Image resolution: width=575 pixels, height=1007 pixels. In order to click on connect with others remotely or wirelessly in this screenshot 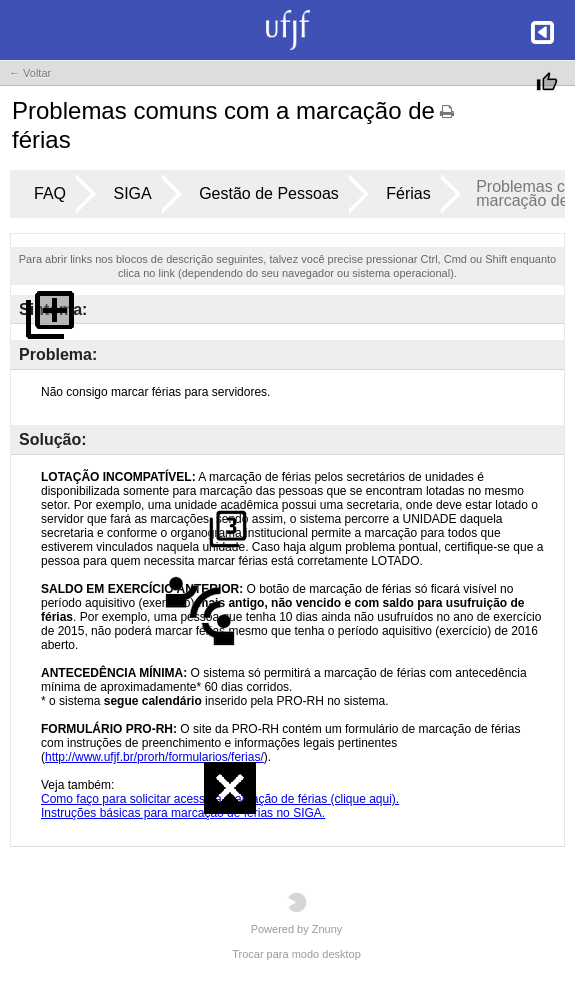, I will do `click(200, 611)`.